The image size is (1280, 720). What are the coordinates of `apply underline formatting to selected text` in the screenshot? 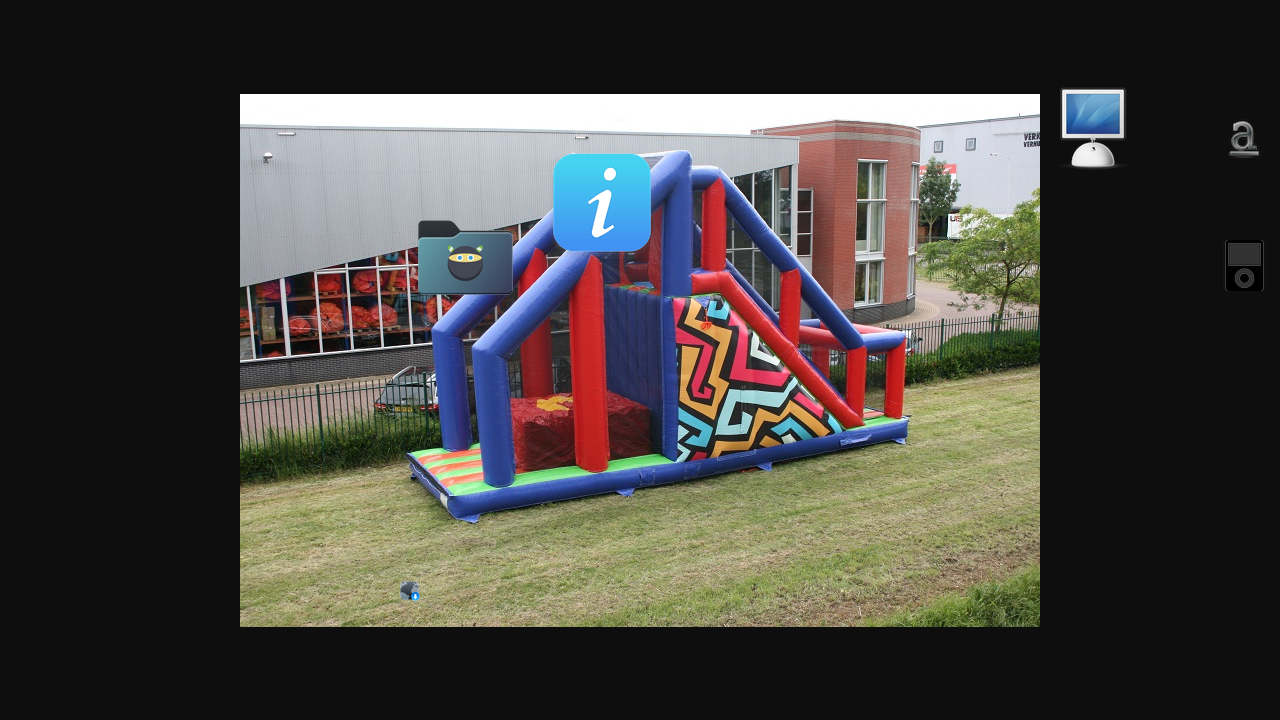 It's located at (1244, 139).